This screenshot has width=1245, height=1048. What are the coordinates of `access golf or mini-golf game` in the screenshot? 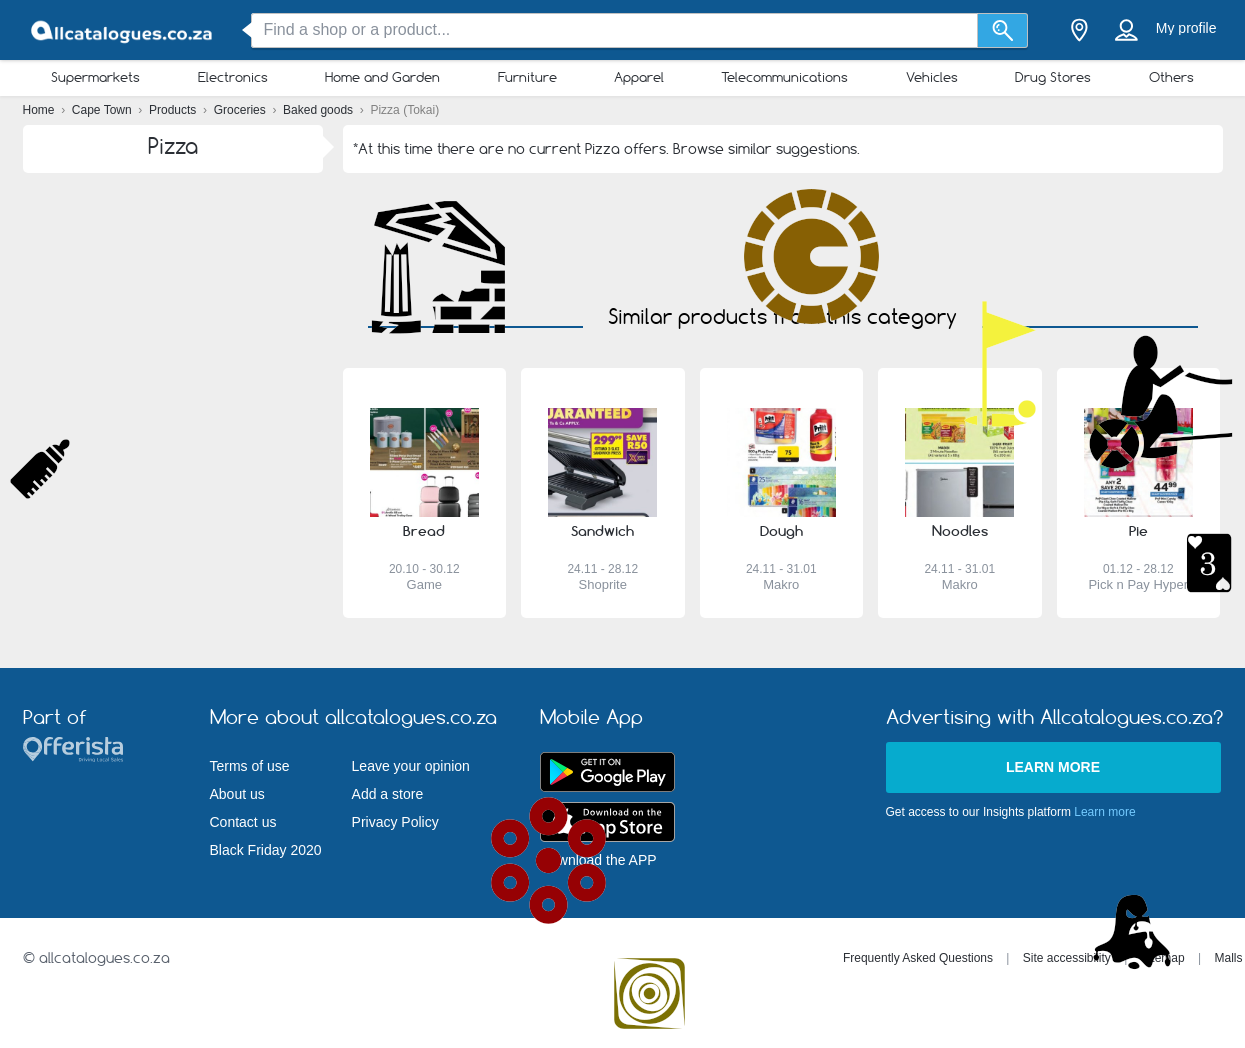 It's located at (1000, 364).